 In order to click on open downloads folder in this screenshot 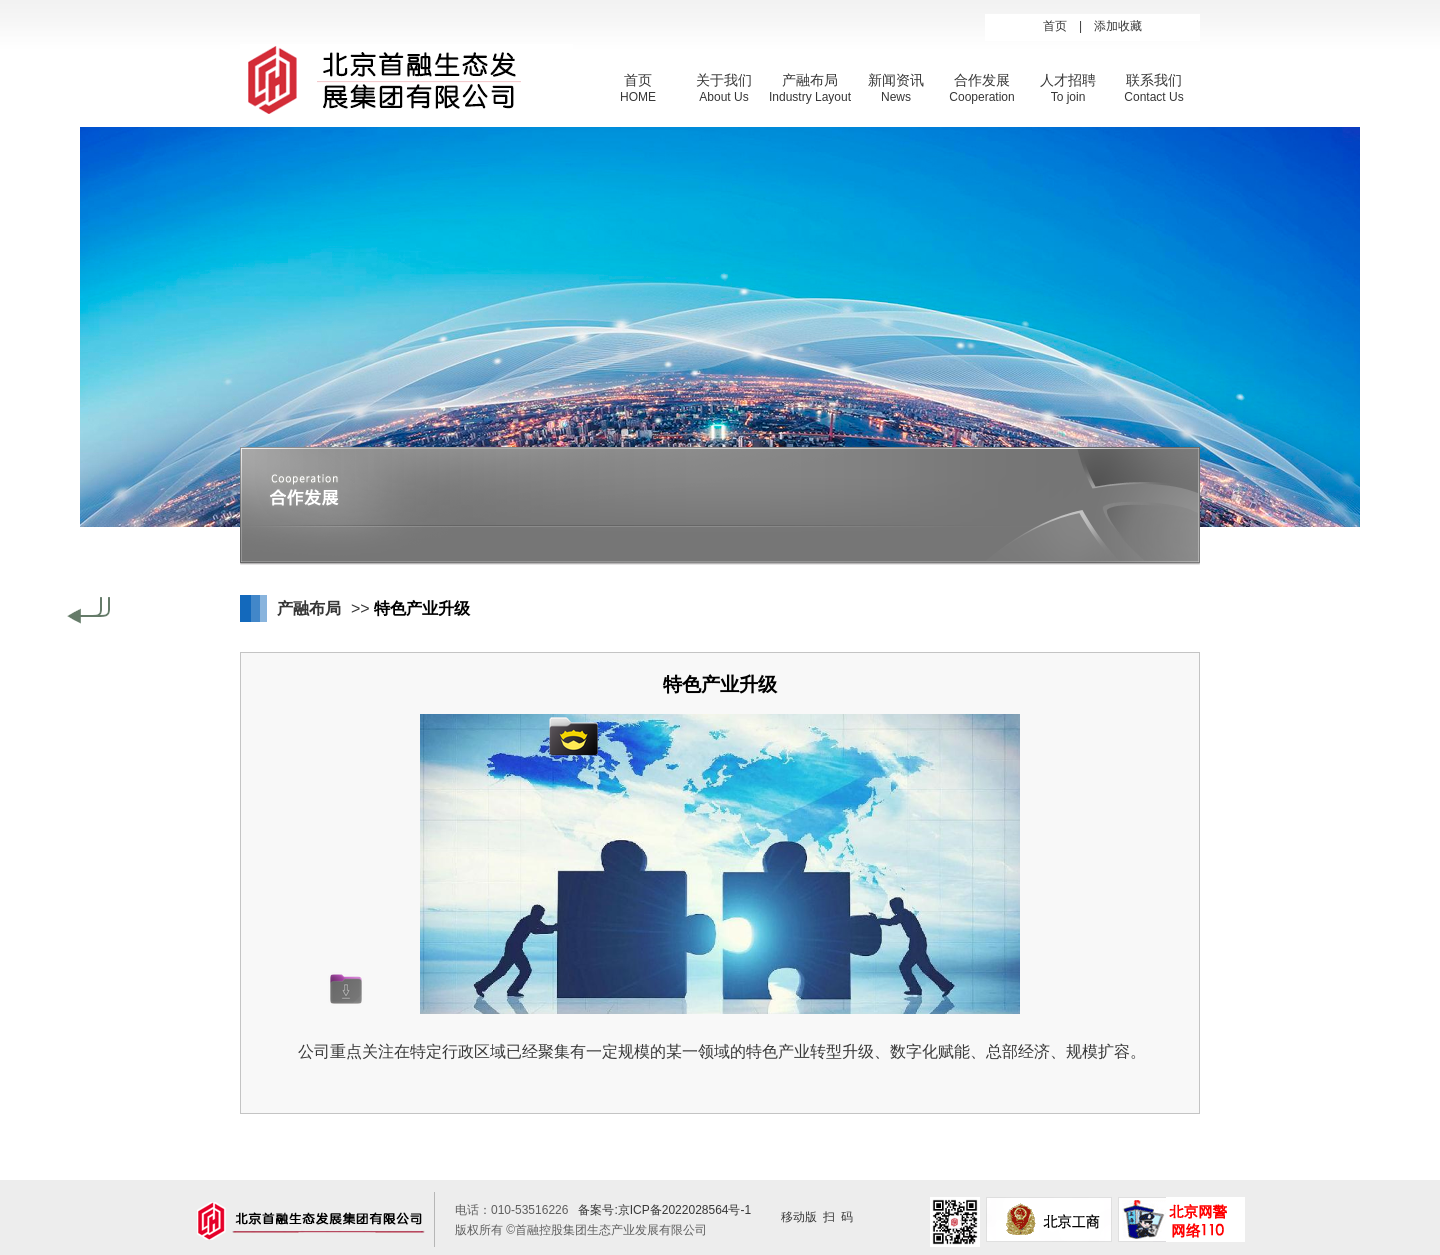, I will do `click(346, 989)`.